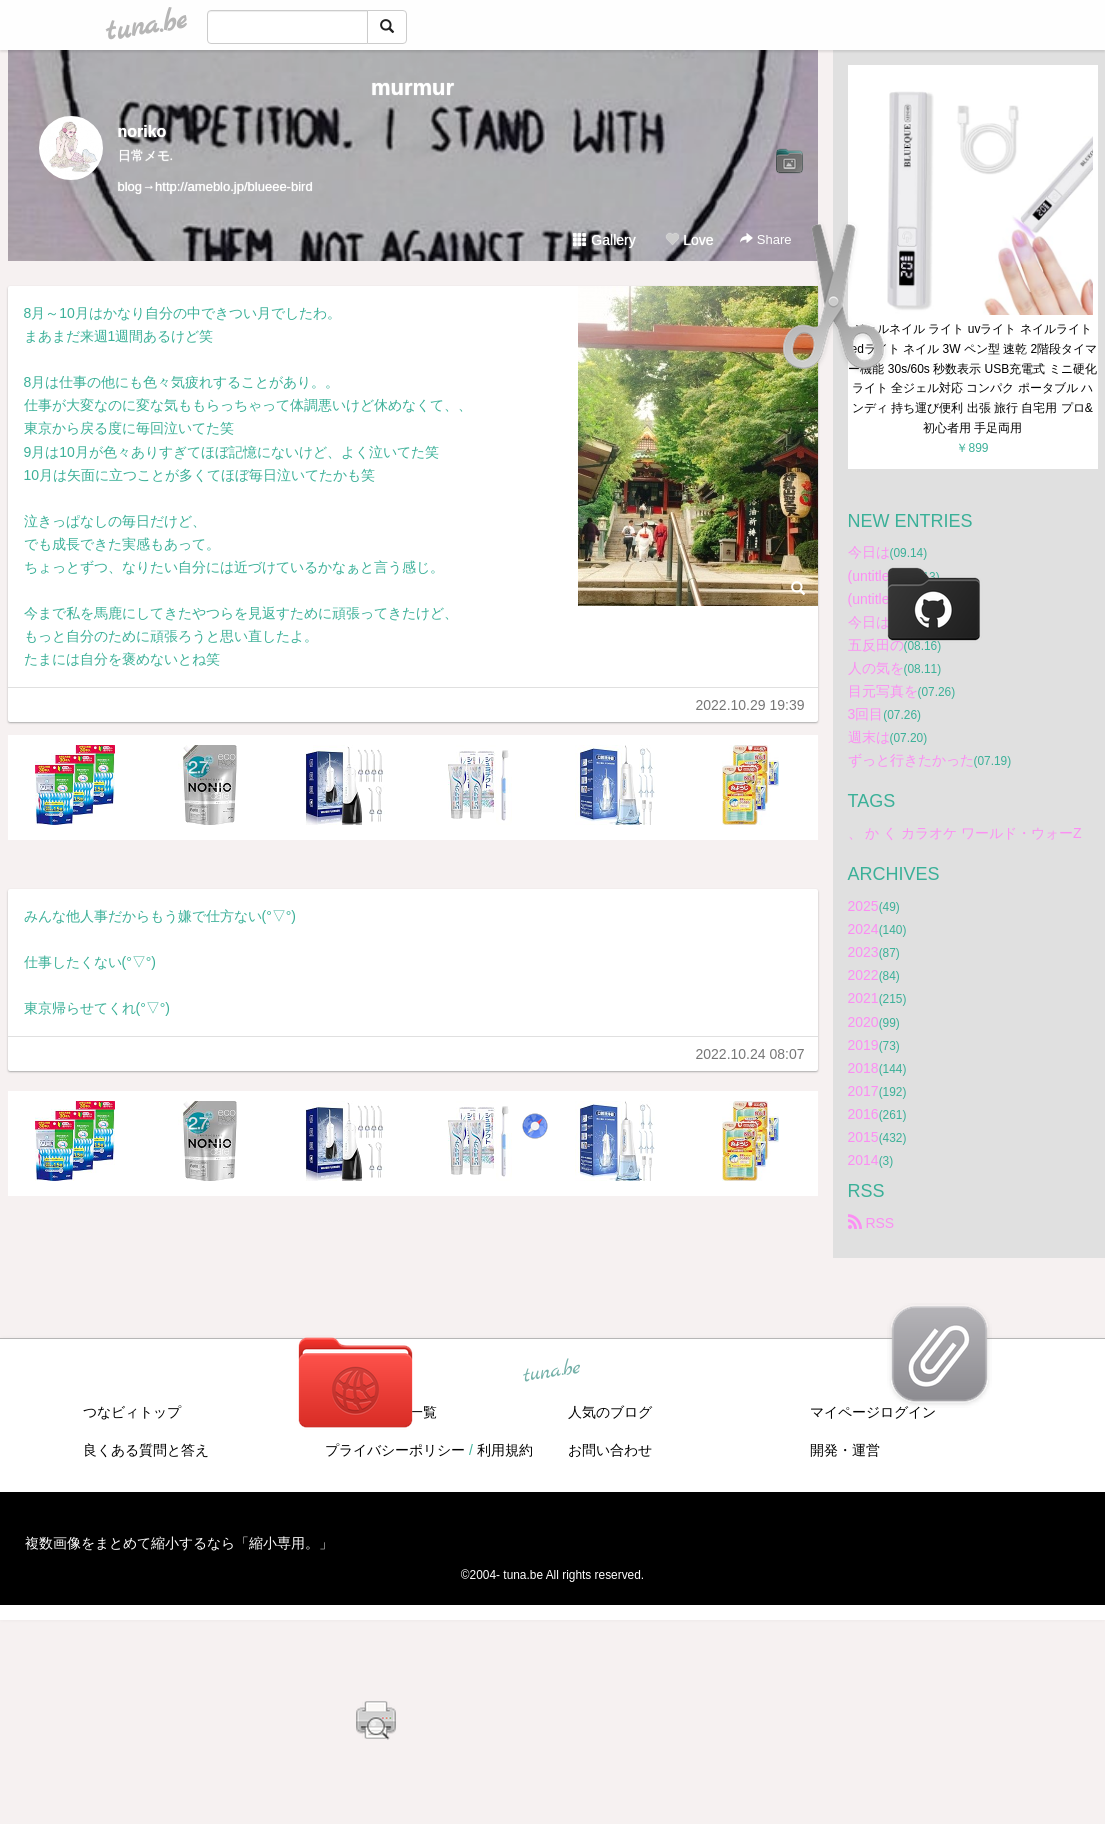  I want to click on preview document before printing, so click(376, 1720).